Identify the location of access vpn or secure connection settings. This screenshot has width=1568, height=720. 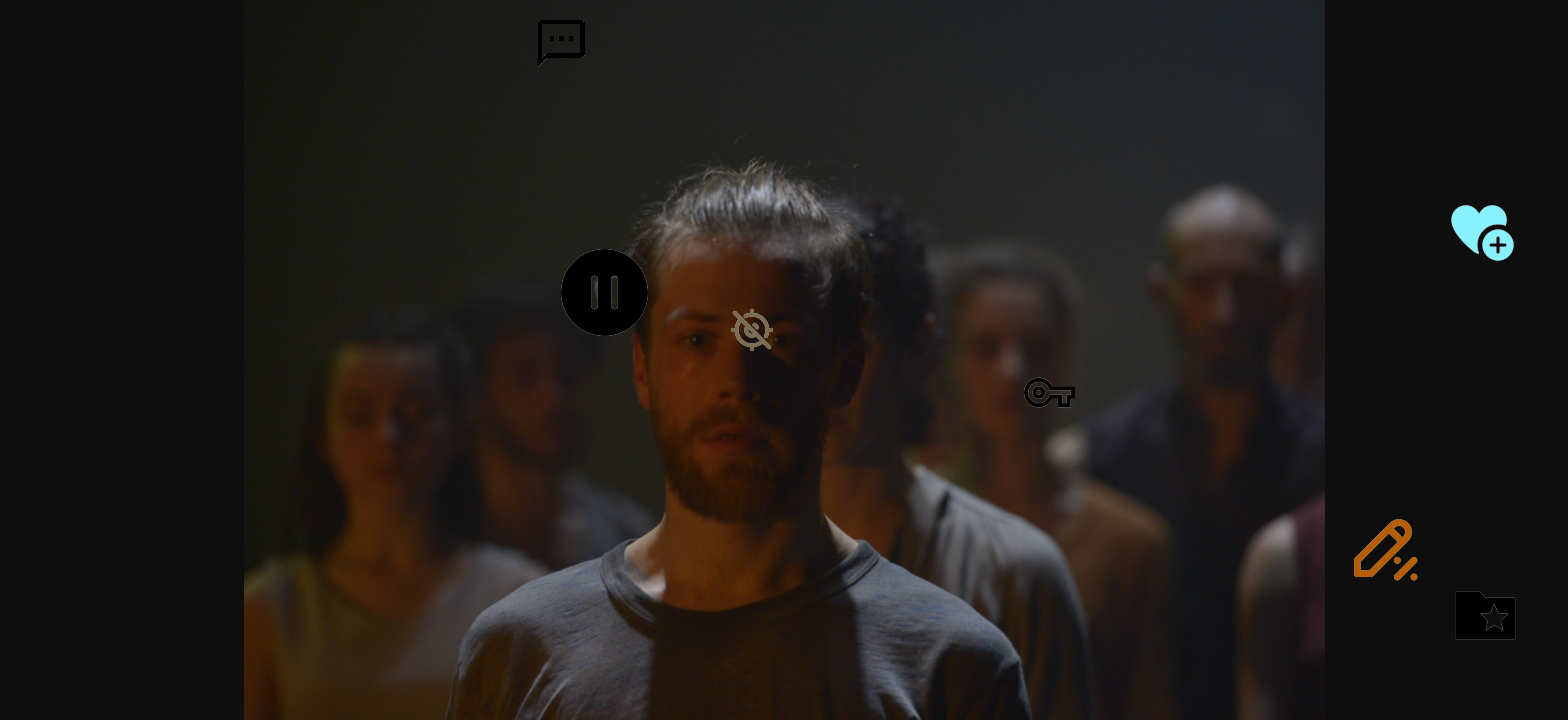
(1049, 392).